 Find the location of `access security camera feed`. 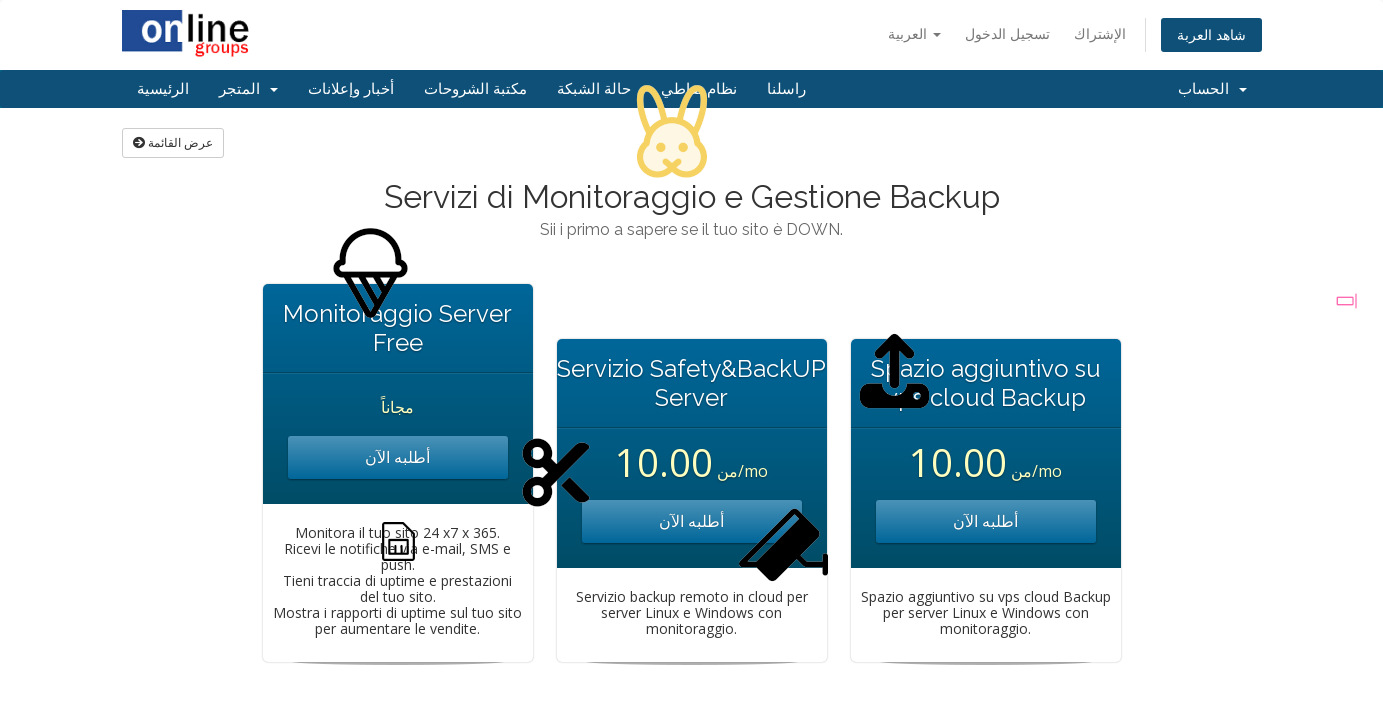

access security camera feed is located at coordinates (783, 550).